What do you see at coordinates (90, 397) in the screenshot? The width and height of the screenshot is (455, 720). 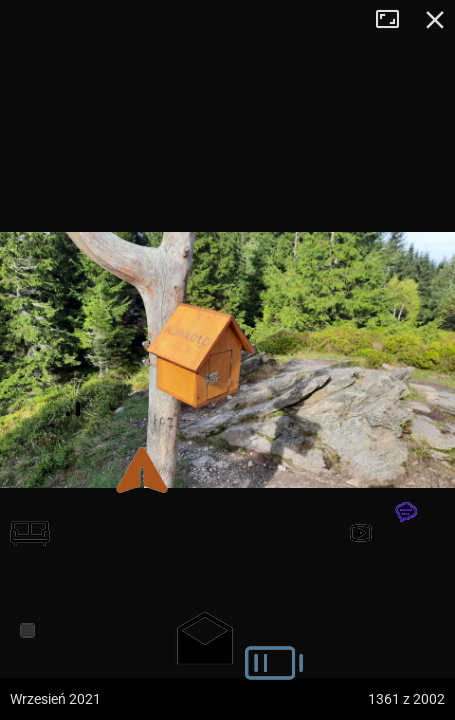 I see `indicates weak cellular network signal` at bounding box center [90, 397].